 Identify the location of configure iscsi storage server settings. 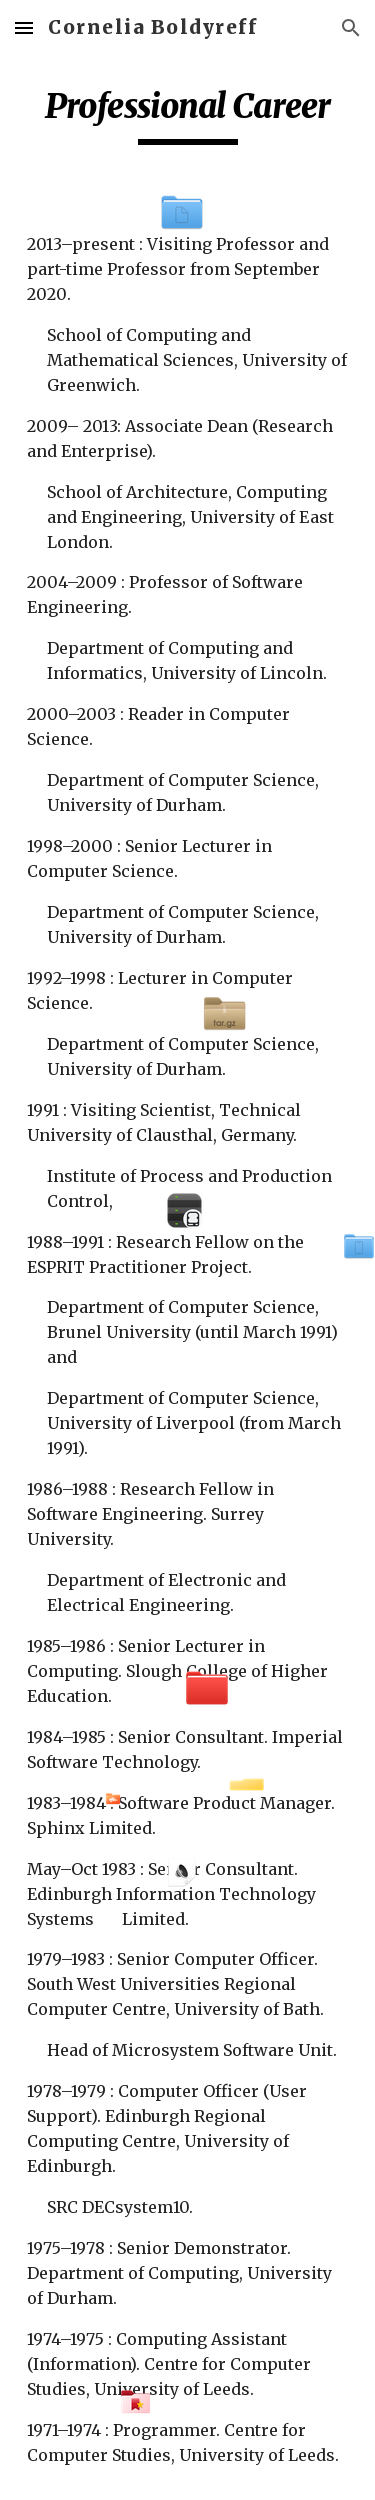
(184, 1210).